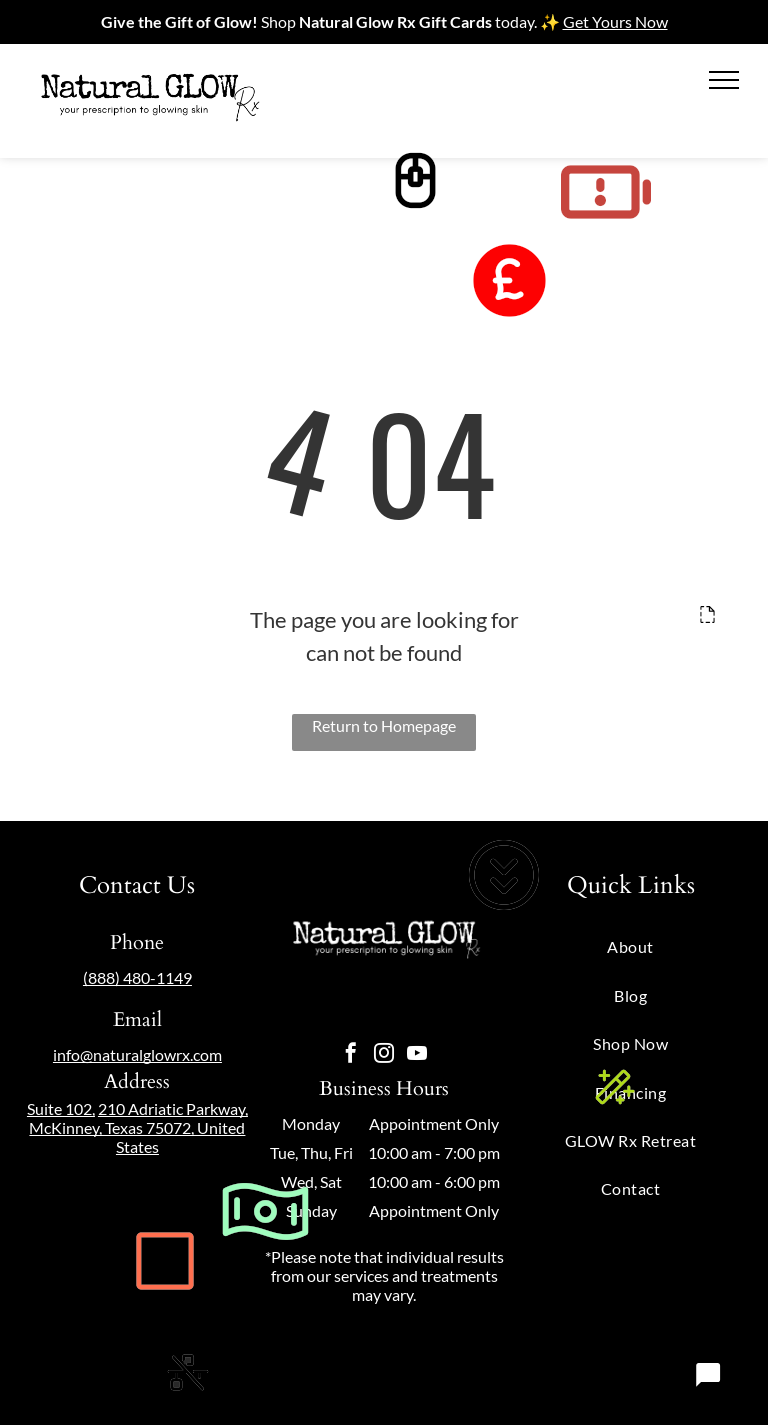  What do you see at coordinates (509, 280) in the screenshot?
I see `view amount in British pounds` at bounding box center [509, 280].